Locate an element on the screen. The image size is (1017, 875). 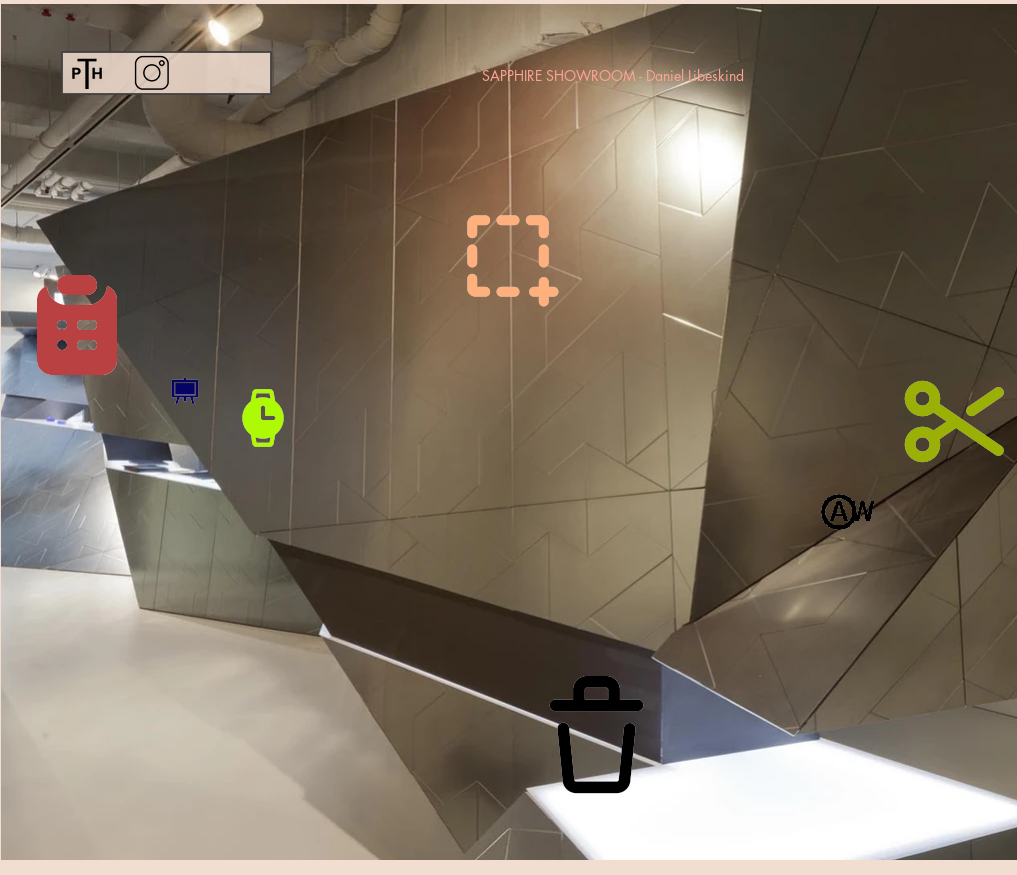
open presentation or slideshow mode is located at coordinates (185, 391).